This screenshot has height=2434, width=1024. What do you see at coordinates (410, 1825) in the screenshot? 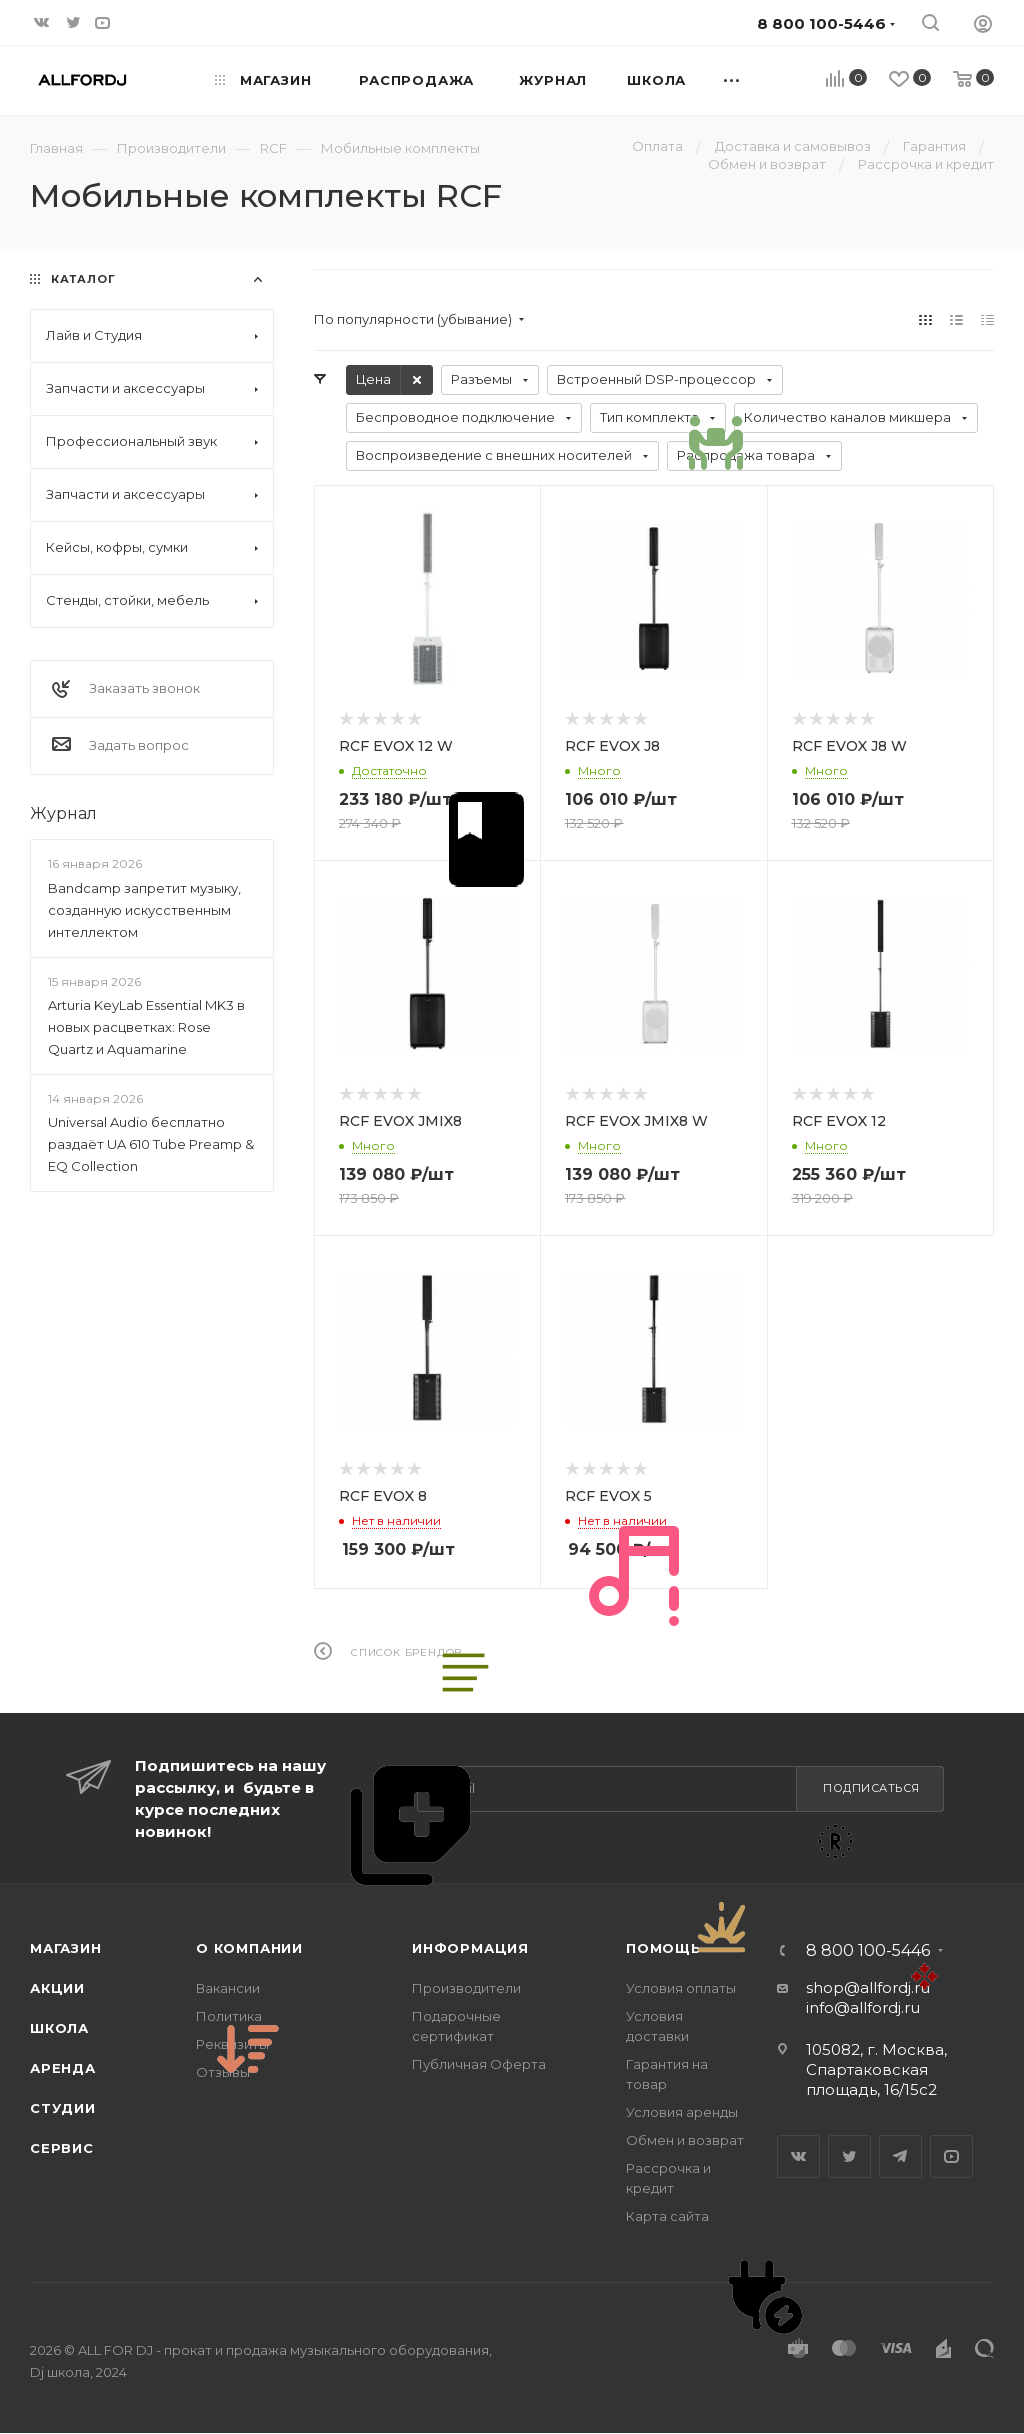
I see `access medical records or notes` at bounding box center [410, 1825].